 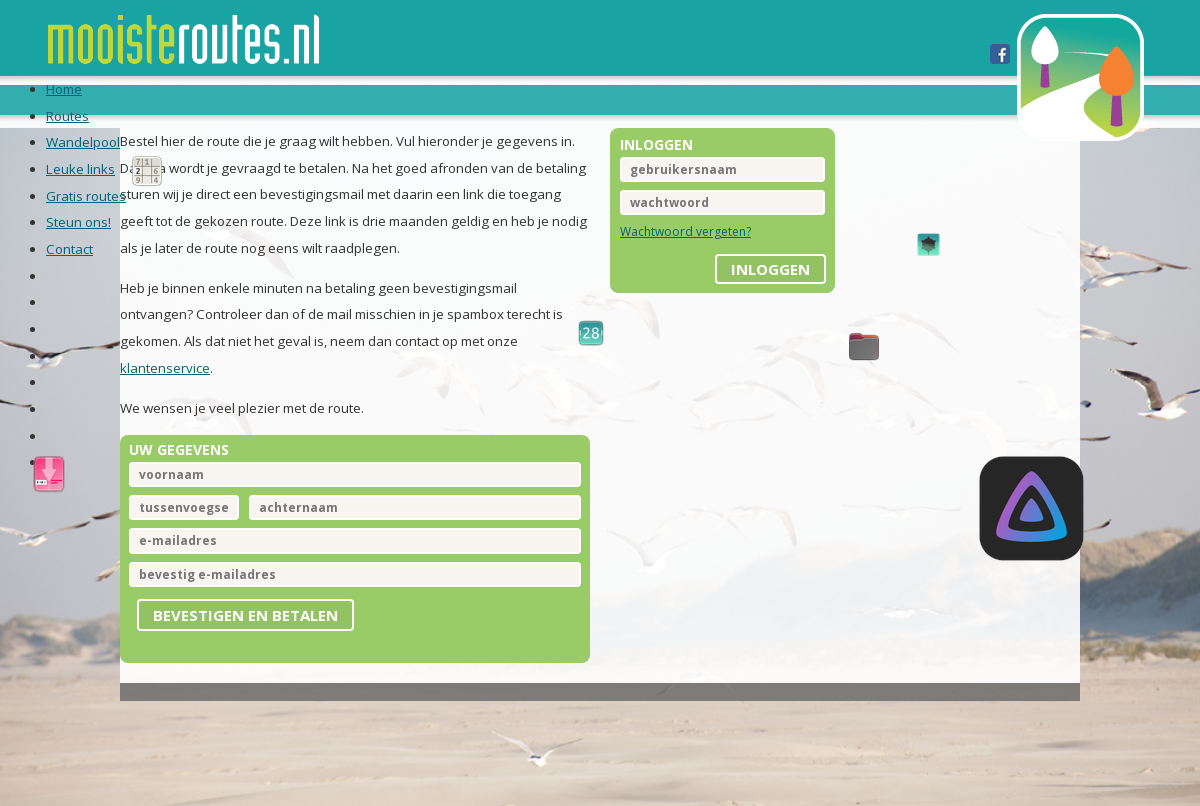 What do you see at coordinates (864, 346) in the screenshot?
I see `open file folder` at bounding box center [864, 346].